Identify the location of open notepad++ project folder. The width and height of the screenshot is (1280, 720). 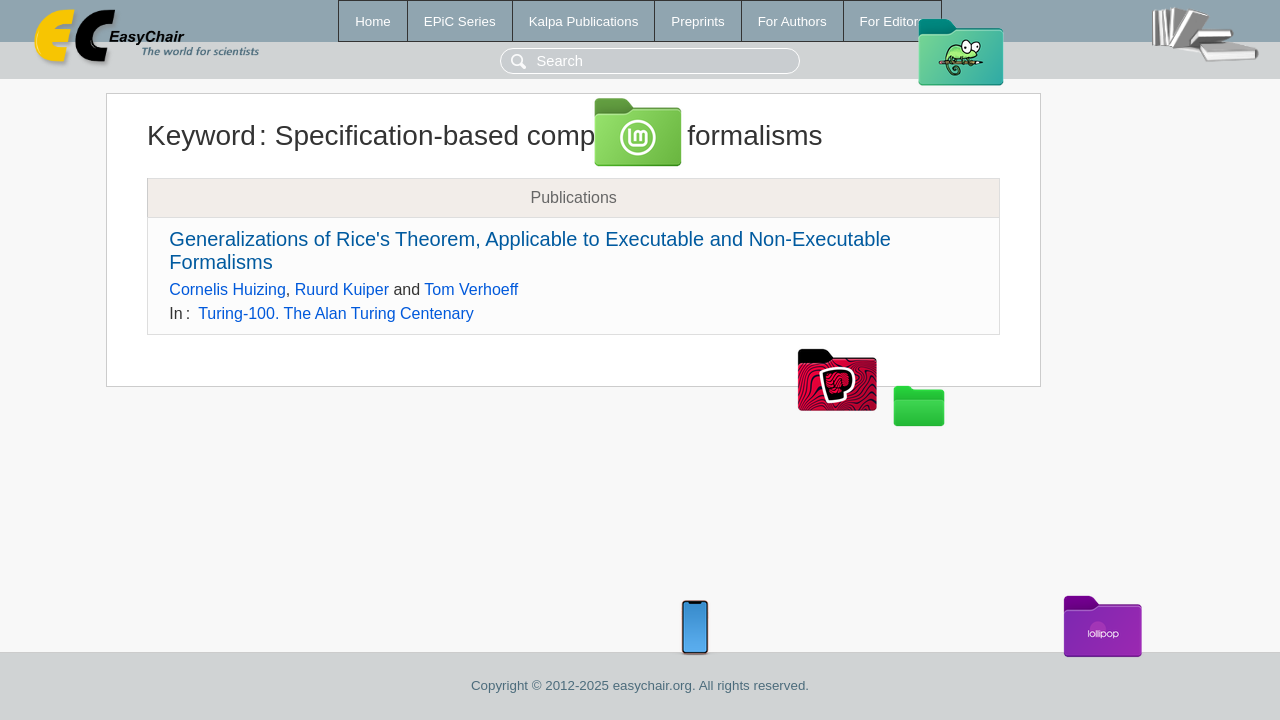
(960, 54).